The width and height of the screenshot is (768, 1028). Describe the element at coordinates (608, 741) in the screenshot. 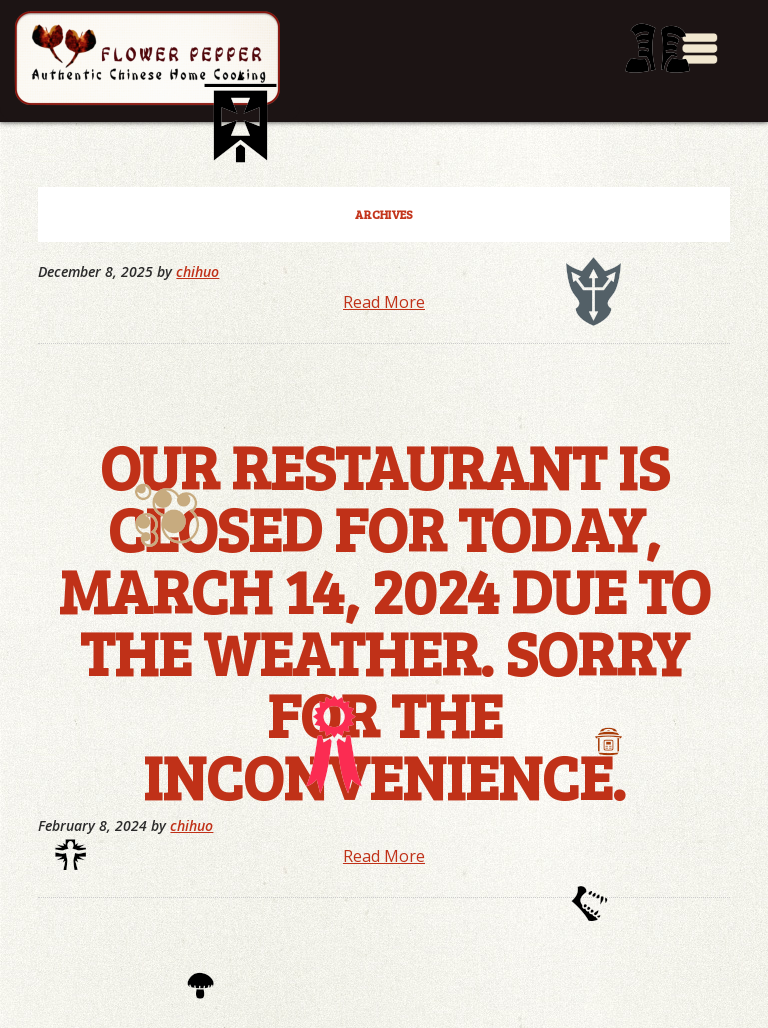

I see `access pressure cooker recipes or settings` at that location.